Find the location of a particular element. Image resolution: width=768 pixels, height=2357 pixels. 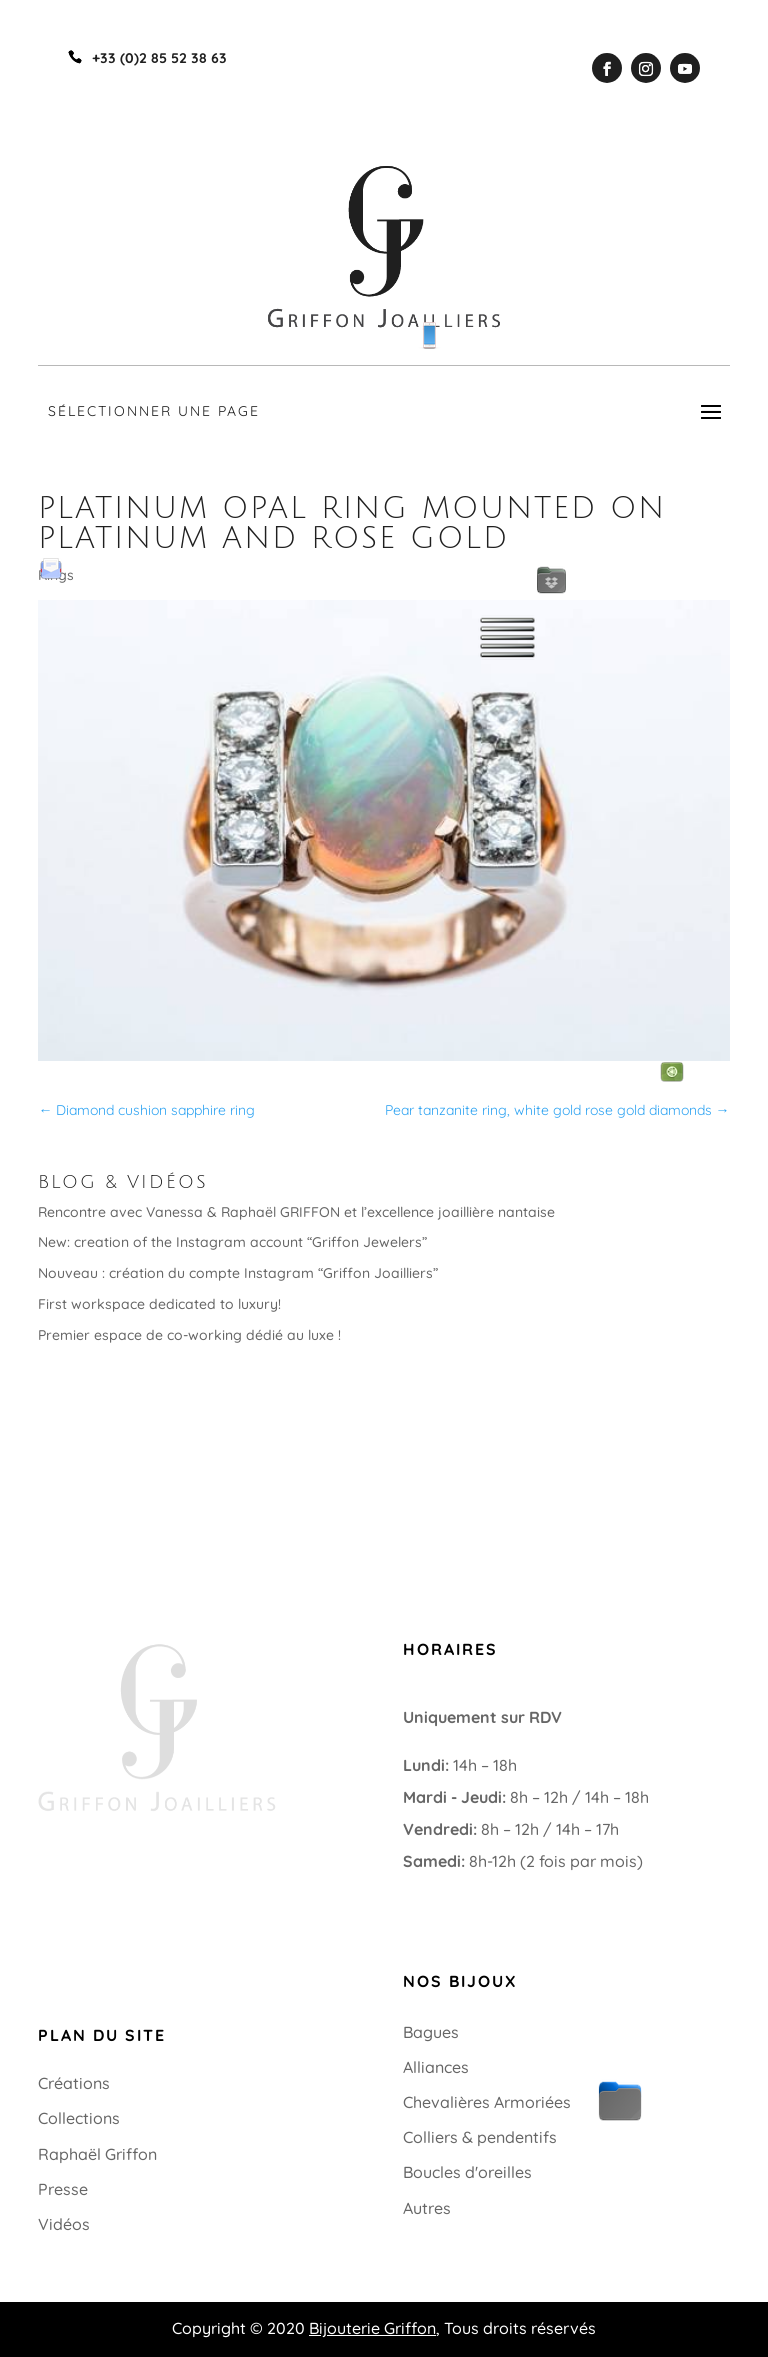

mark email as read is located at coordinates (51, 569).